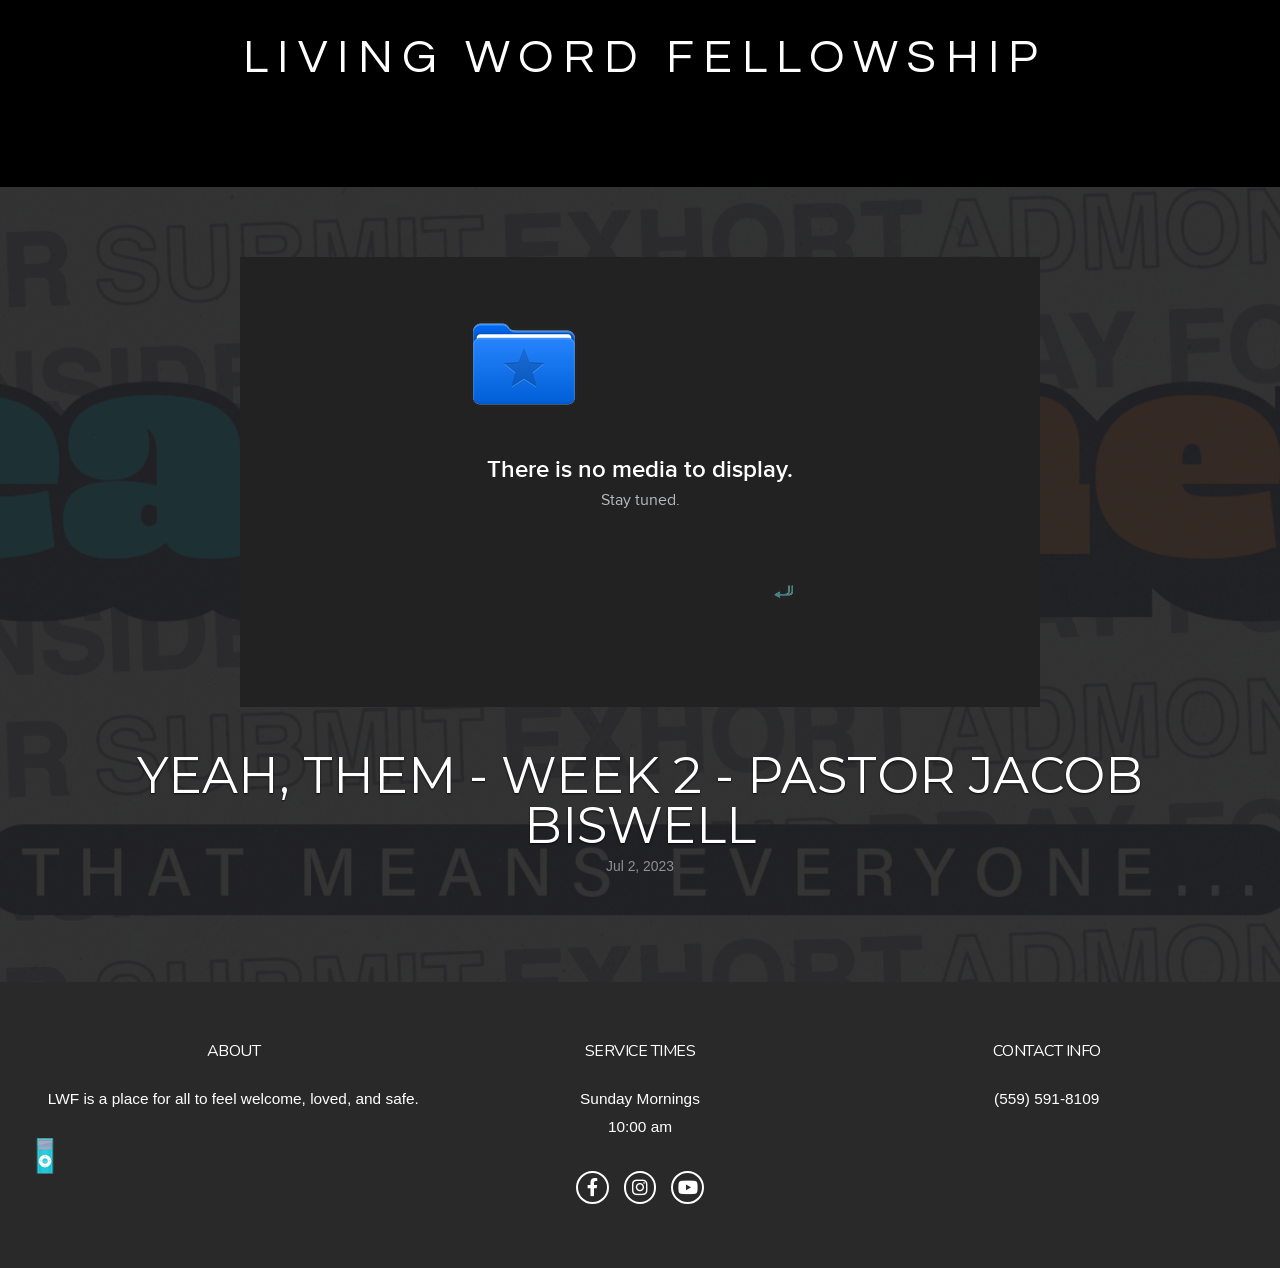 This screenshot has width=1280, height=1268. I want to click on access bookmarked or favorite files, so click(524, 364).